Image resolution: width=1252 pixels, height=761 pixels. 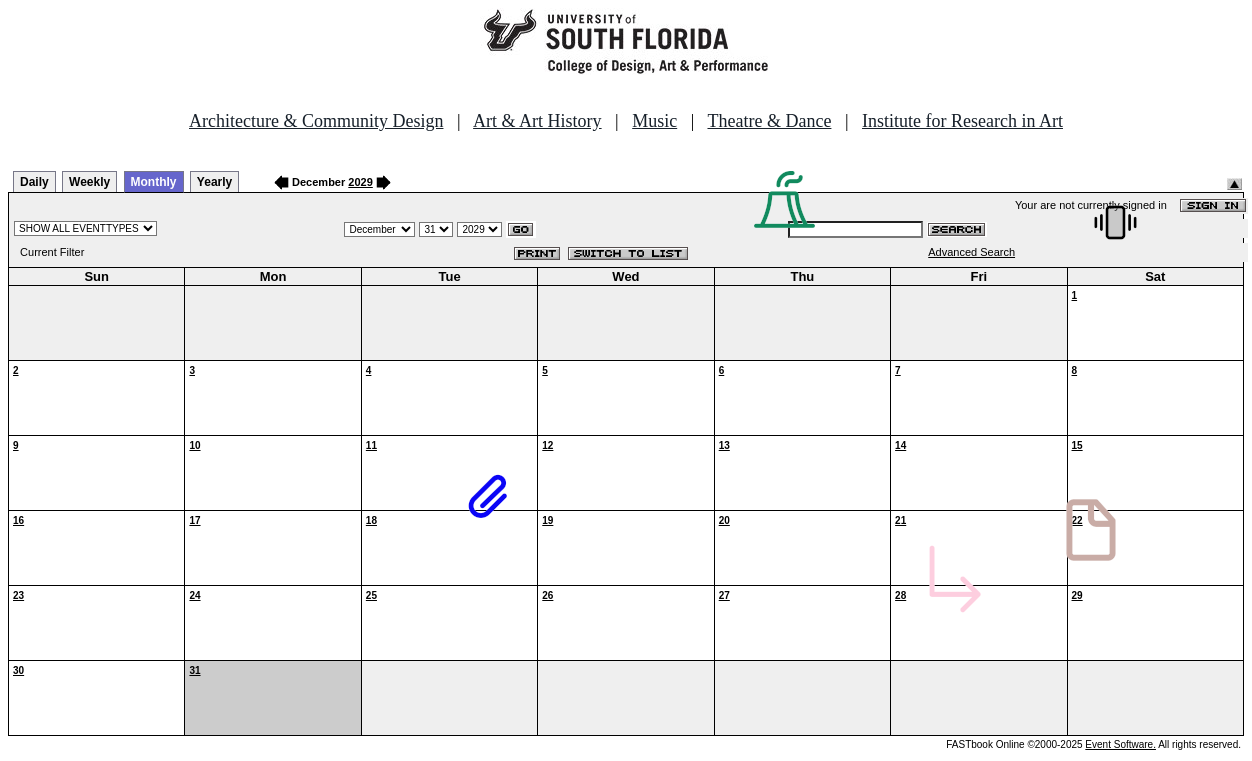 I want to click on toggle vibration mode on your device, so click(x=1115, y=222).